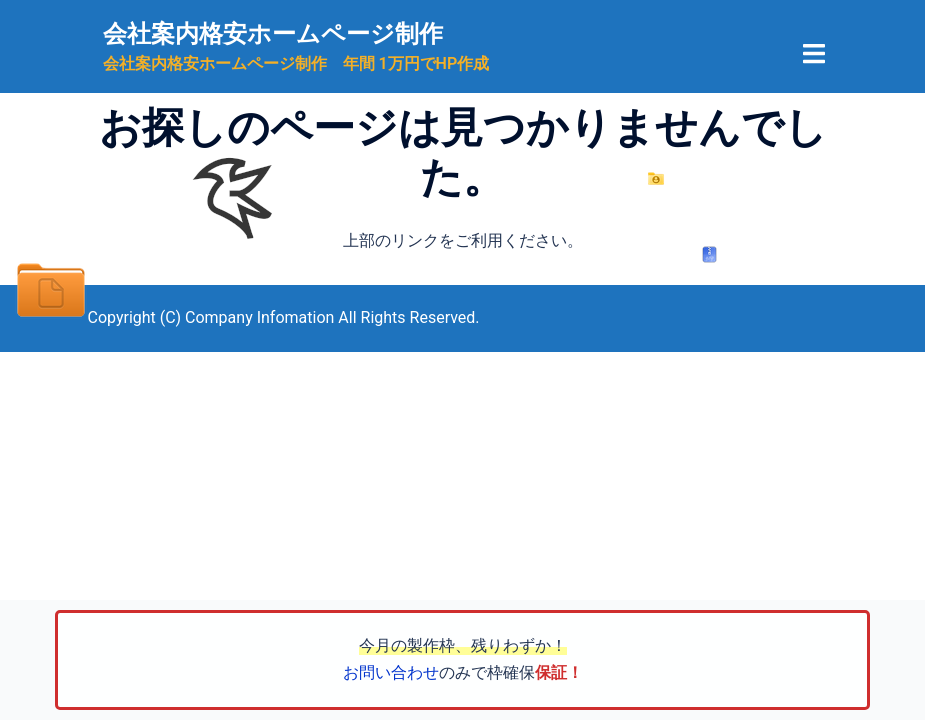 This screenshot has height=720, width=925. I want to click on open kate text editor, so click(235, 196).